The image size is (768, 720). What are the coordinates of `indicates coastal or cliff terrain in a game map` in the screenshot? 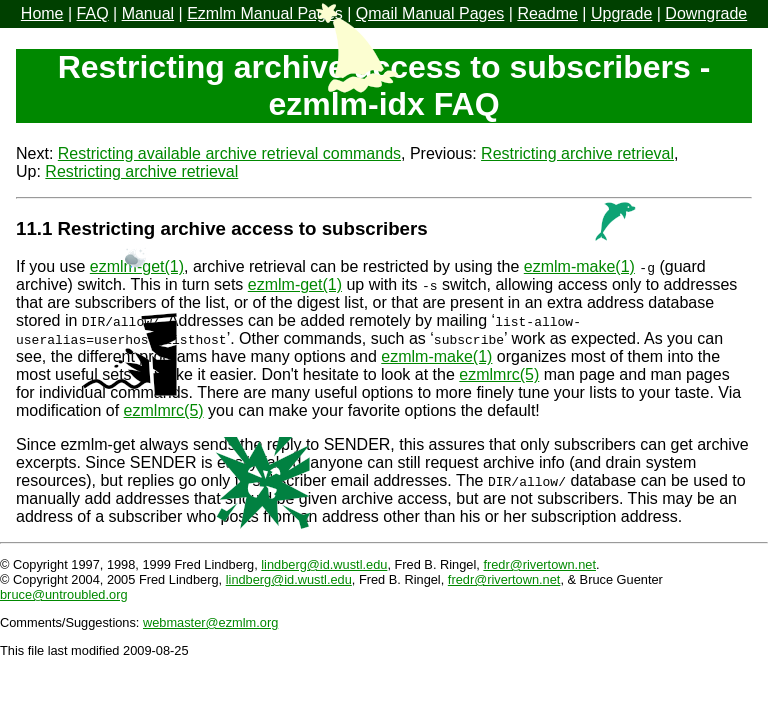 It's located at (129, 348).